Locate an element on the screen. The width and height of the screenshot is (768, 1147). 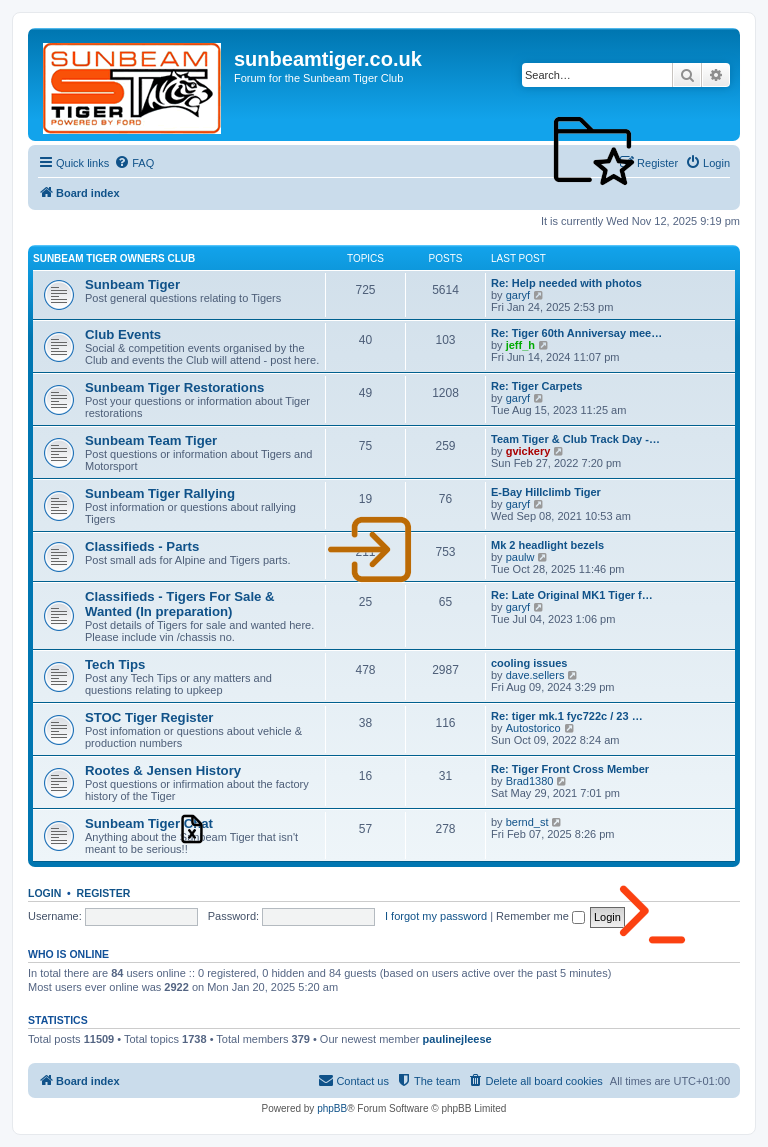
open command line terminal is located at coordinates (652, 914).